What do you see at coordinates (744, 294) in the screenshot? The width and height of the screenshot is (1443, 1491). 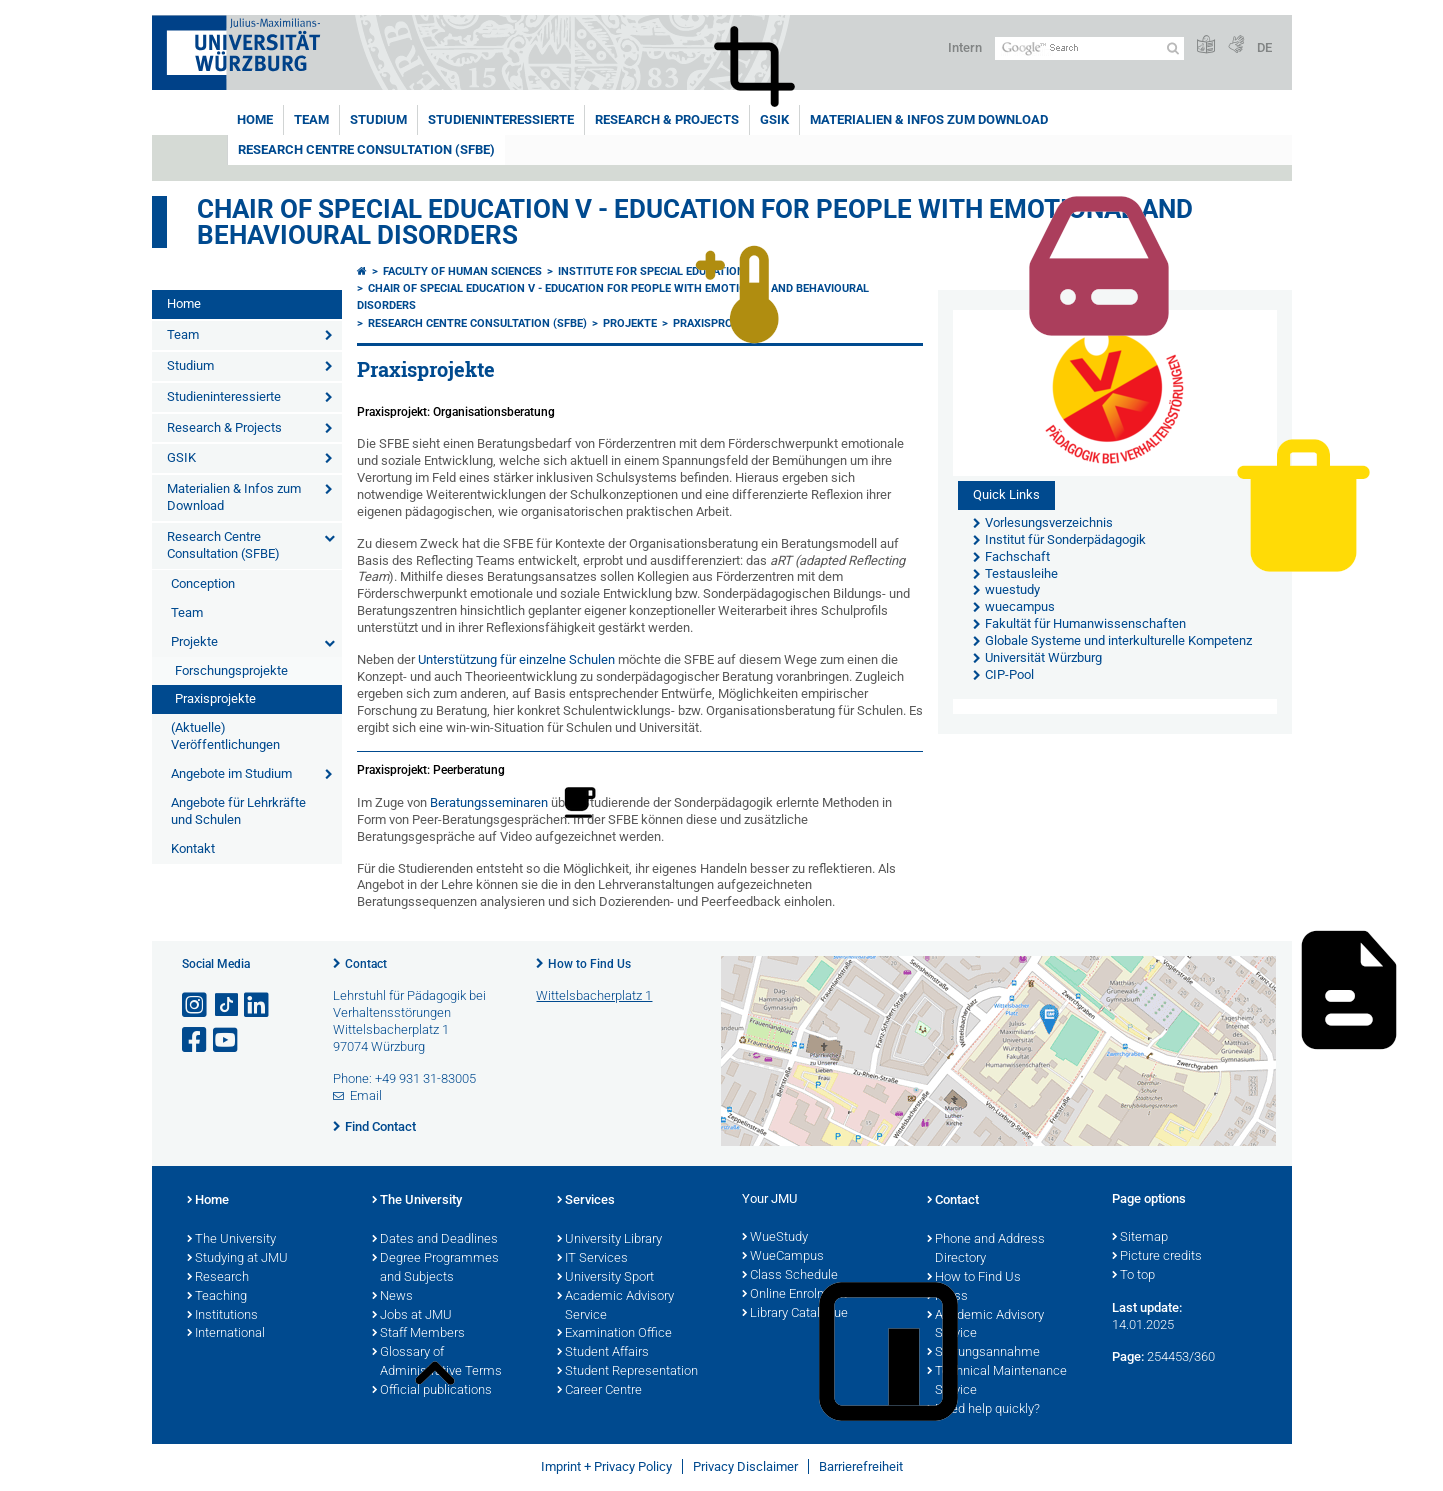 I see `increase temperature setting` at bounding box center [744, 294].